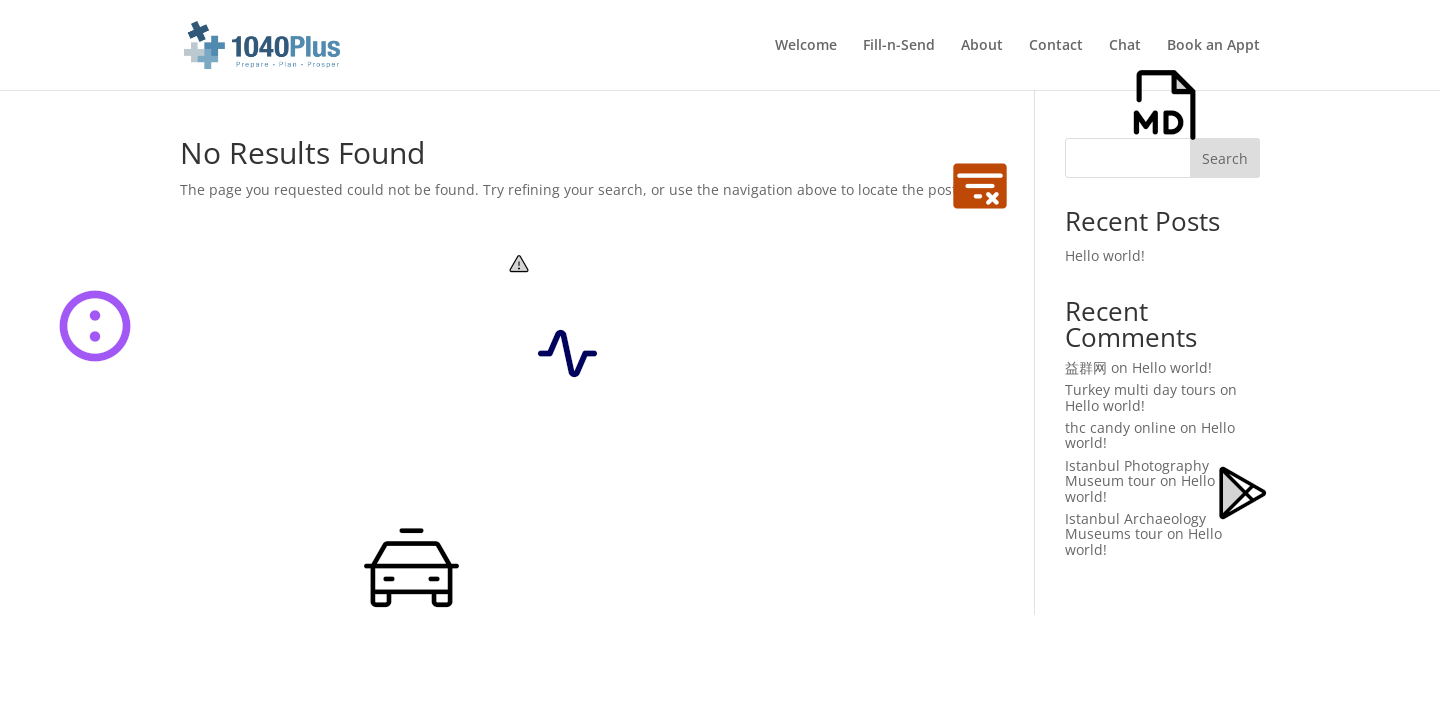  I want to click on contact or locate emergency services, so click(411, 572).